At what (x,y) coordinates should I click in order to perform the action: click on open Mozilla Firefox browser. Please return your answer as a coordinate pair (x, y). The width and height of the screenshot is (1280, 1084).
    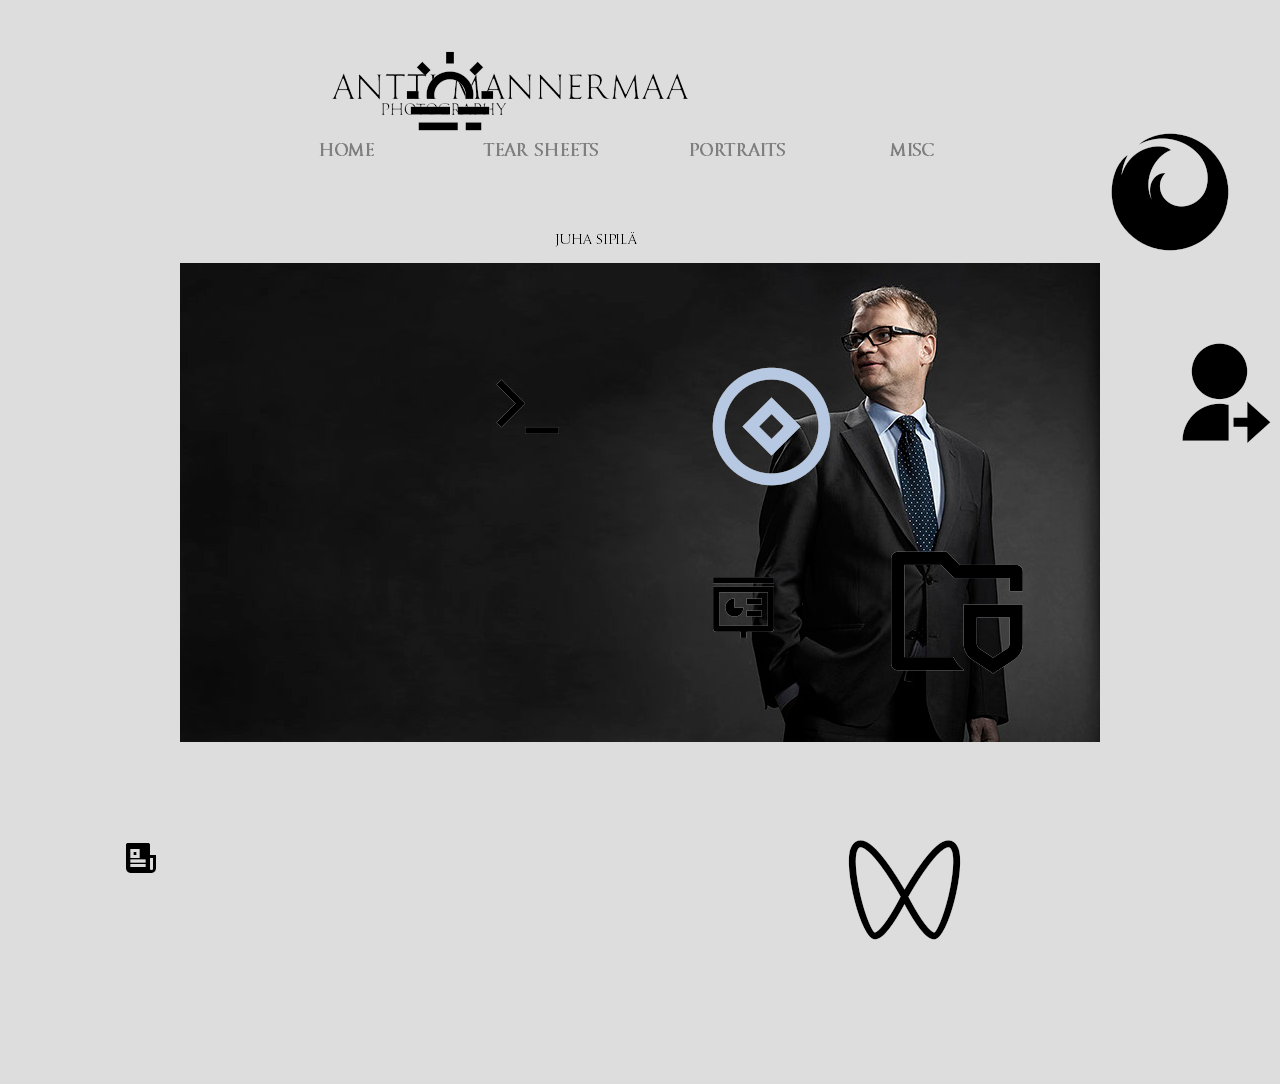
    Looking at the image, I should click on (1170, 192).